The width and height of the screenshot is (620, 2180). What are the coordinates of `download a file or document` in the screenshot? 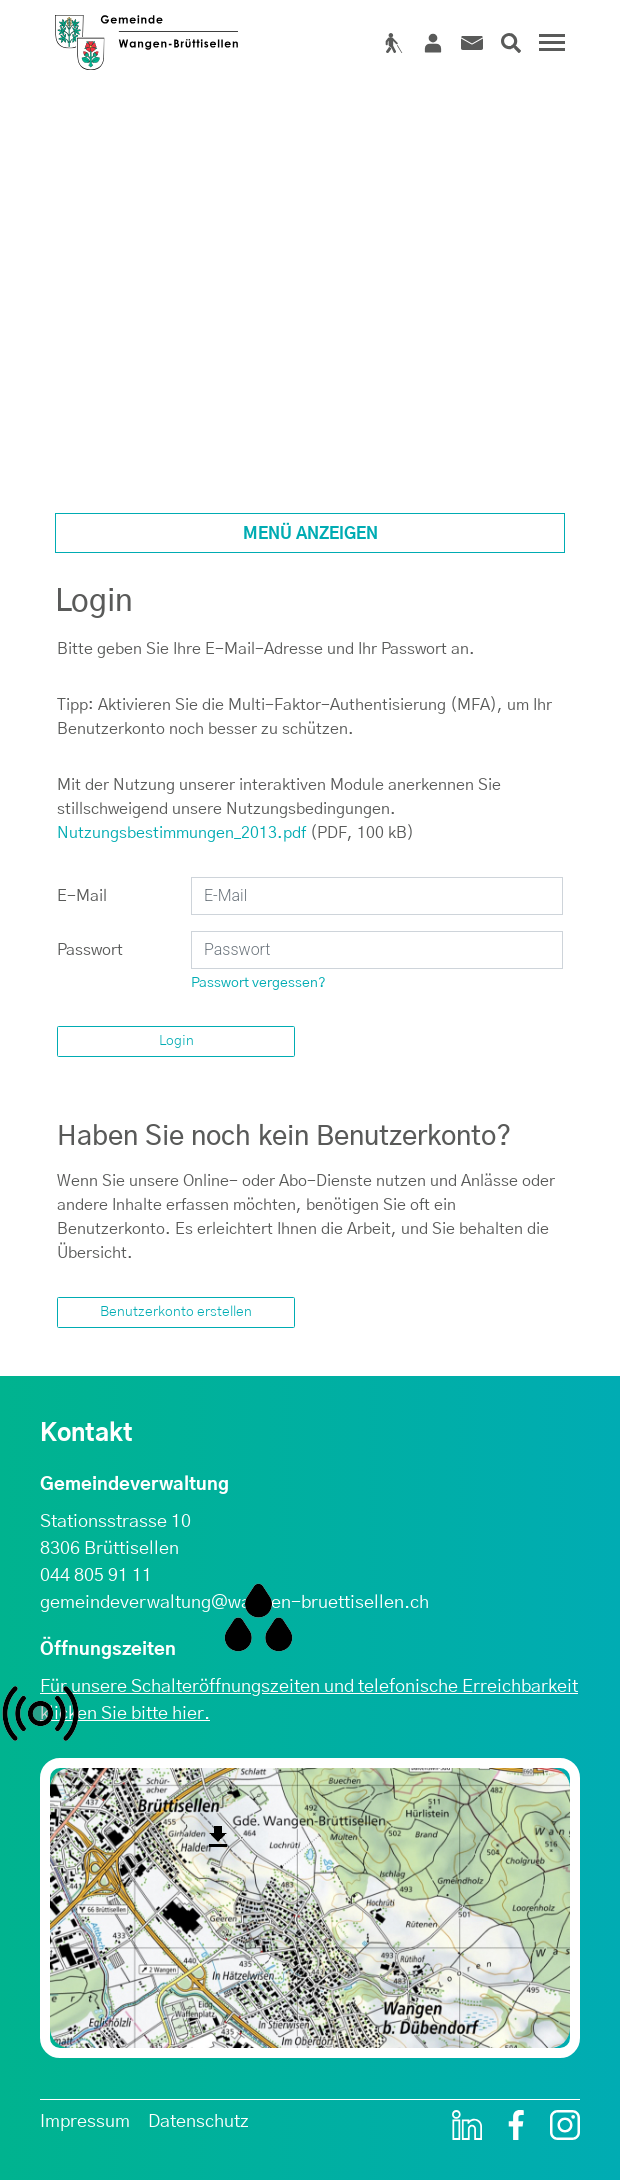 It's located at (218, 1837).